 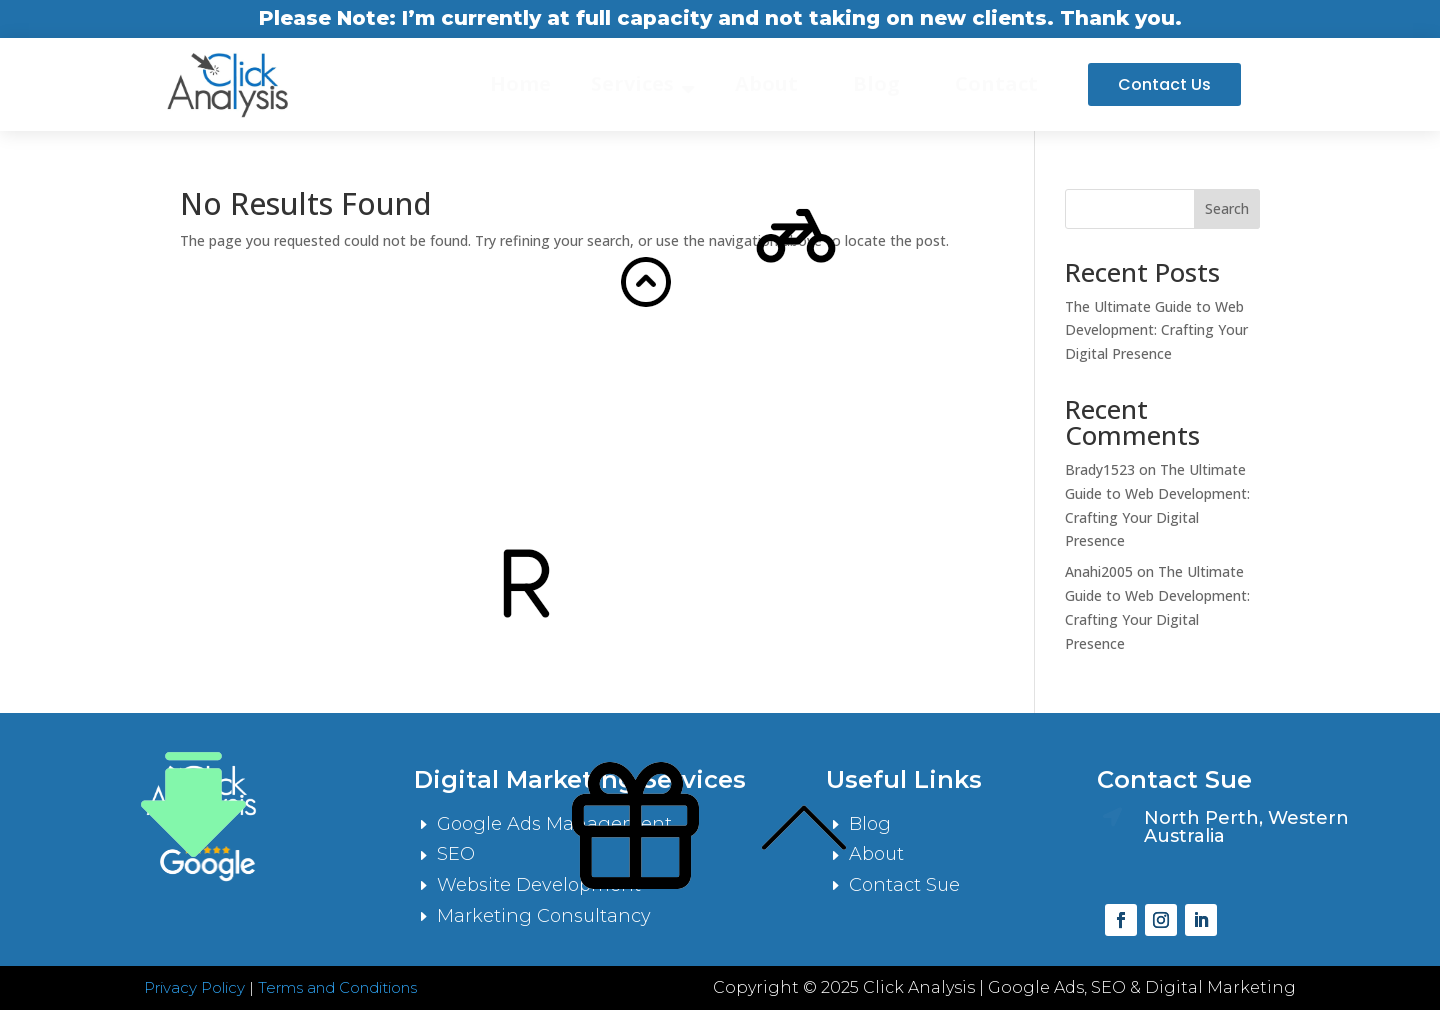 I want to click on download file or content, so click(x=193, y=800).